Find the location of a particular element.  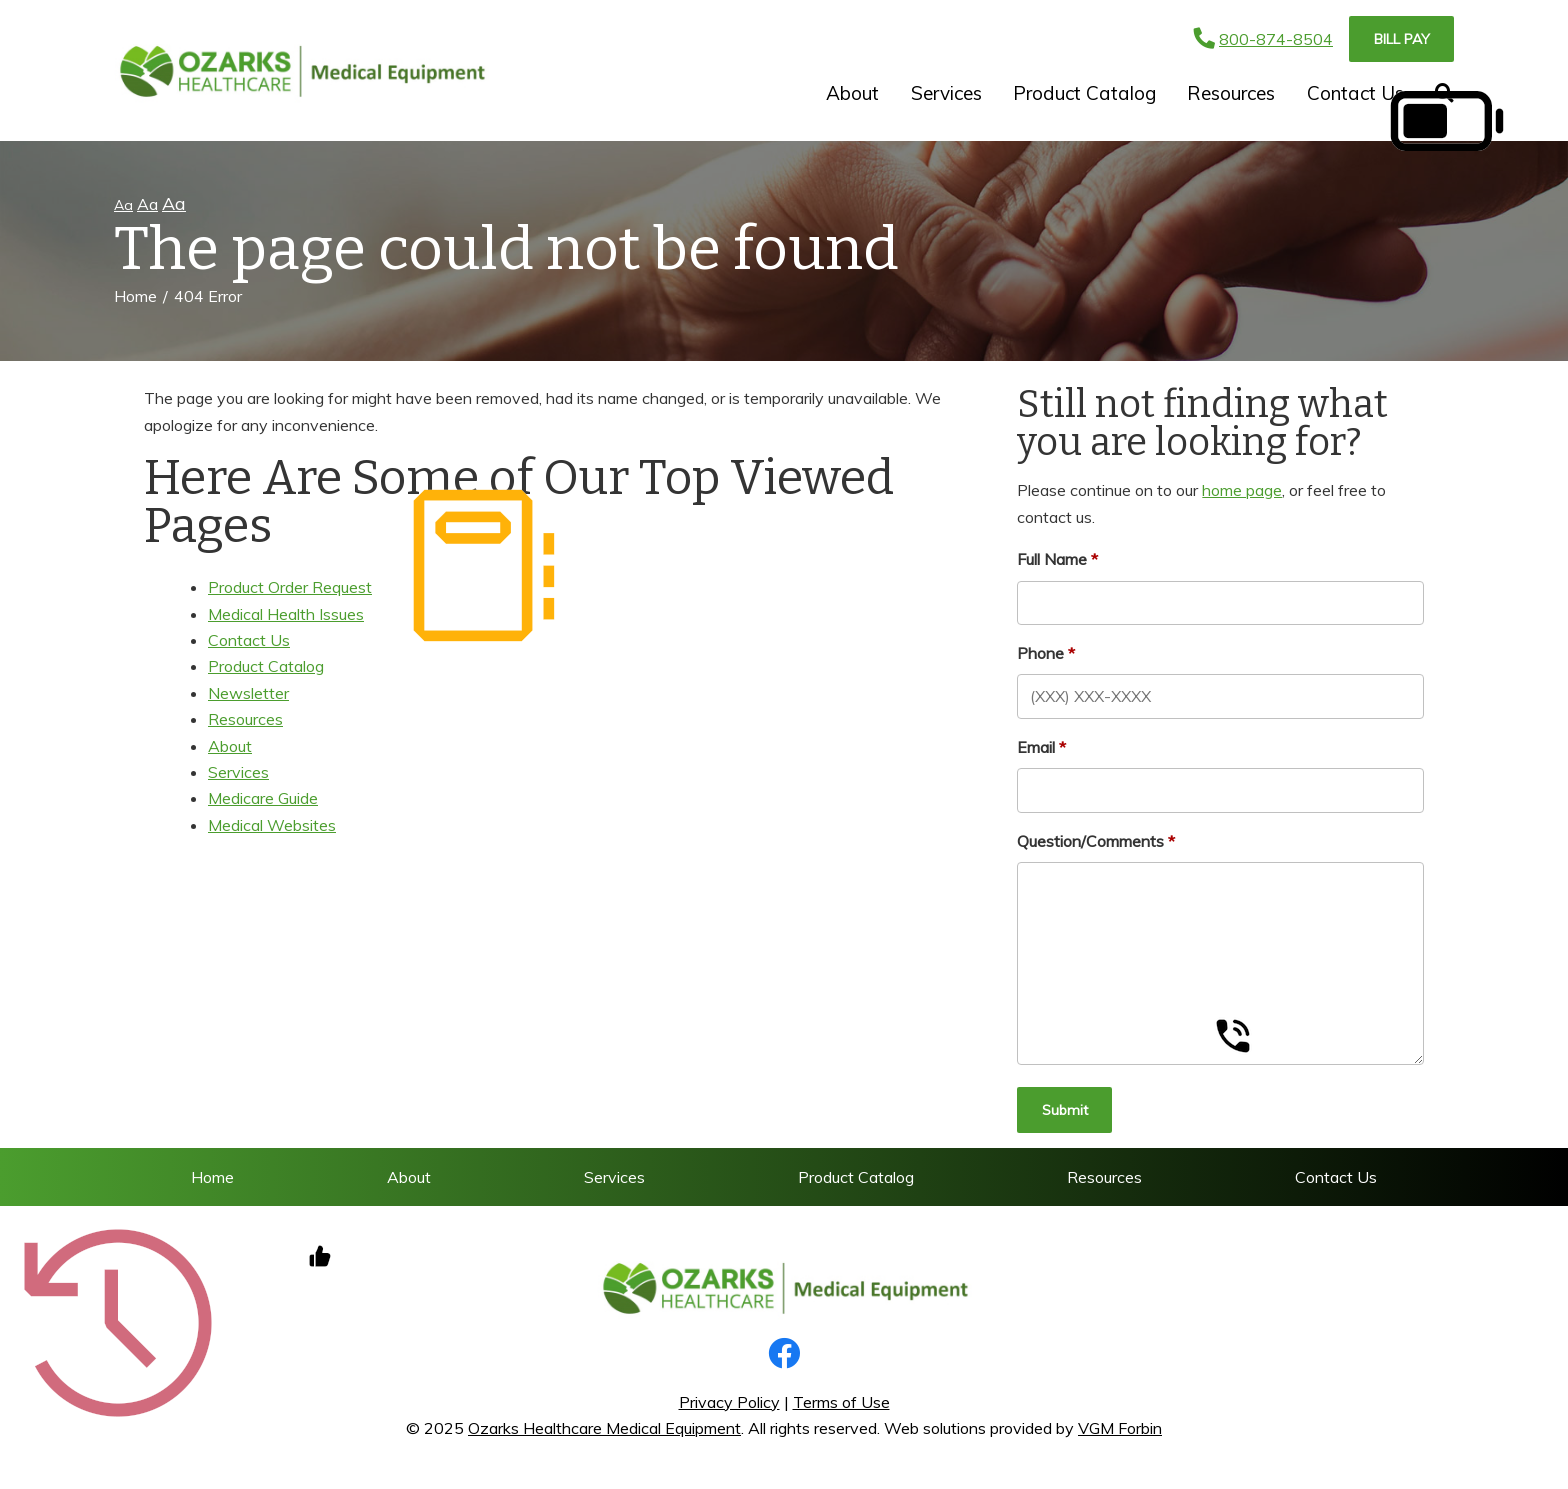

like or upvote content is located at coordinates (320, 1256).